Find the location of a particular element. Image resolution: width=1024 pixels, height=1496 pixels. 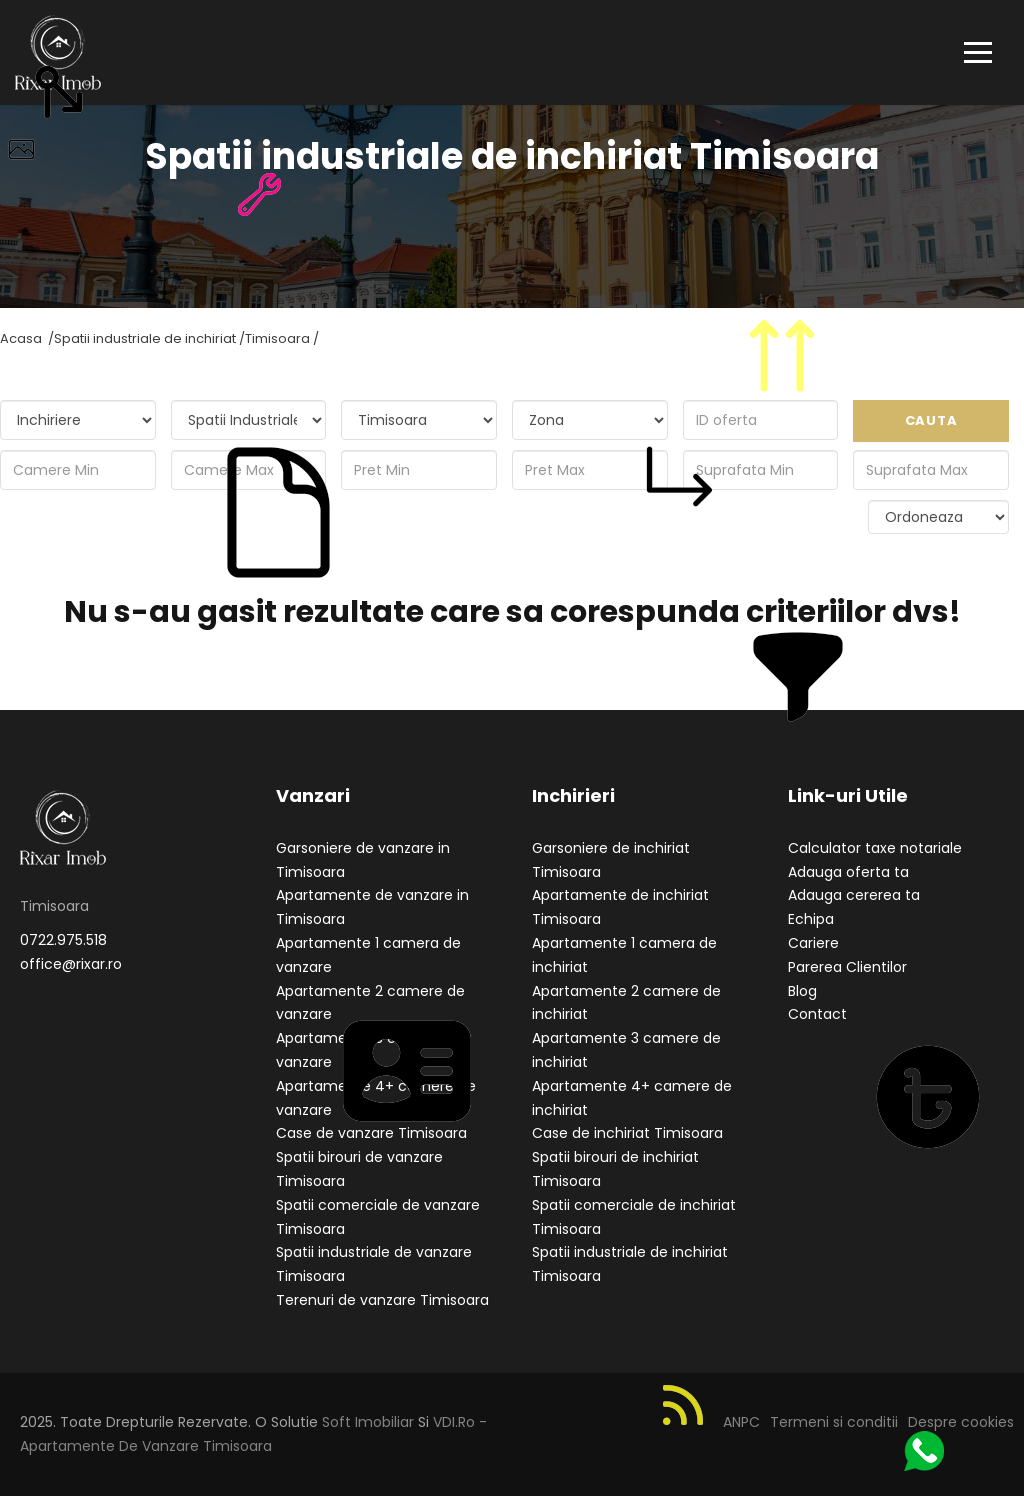

view document is located at coordinates (278, 512).